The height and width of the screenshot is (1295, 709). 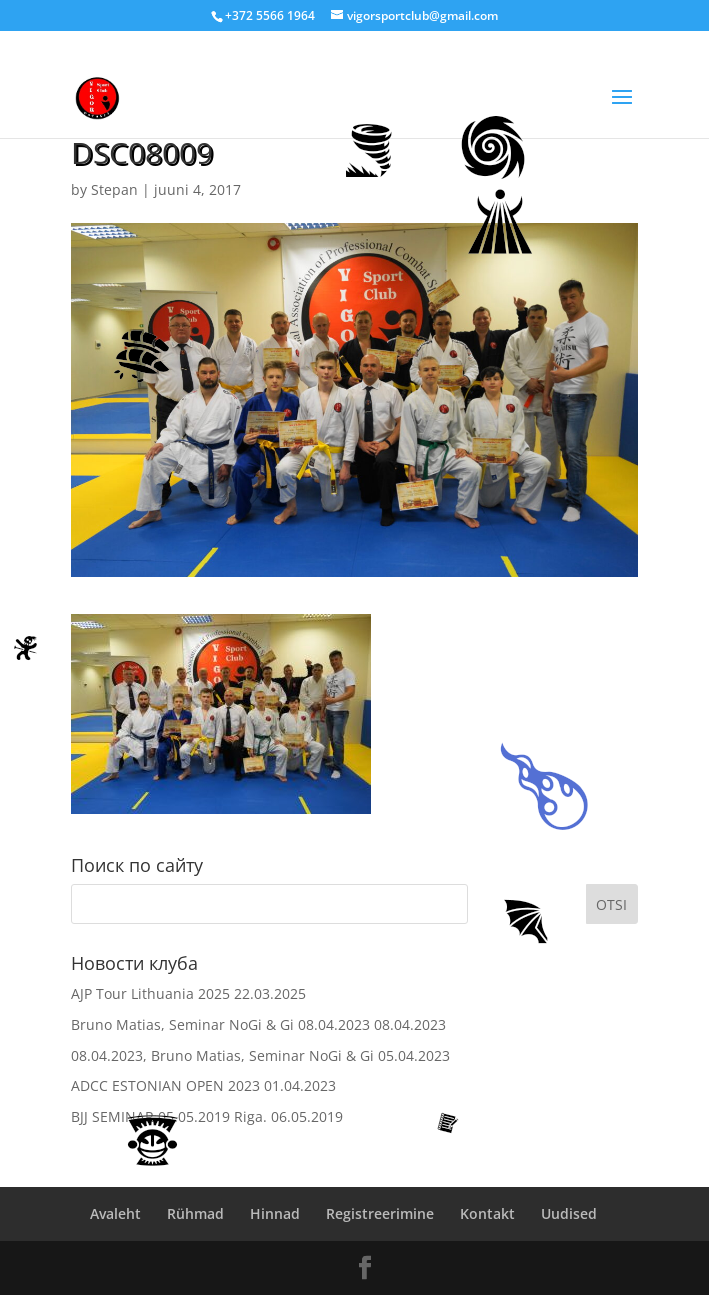 What do you see at coordinates (500, 221) in the screenshot?
I see `access space exploration or interstellar travel features` at bounding box center [500, 221].